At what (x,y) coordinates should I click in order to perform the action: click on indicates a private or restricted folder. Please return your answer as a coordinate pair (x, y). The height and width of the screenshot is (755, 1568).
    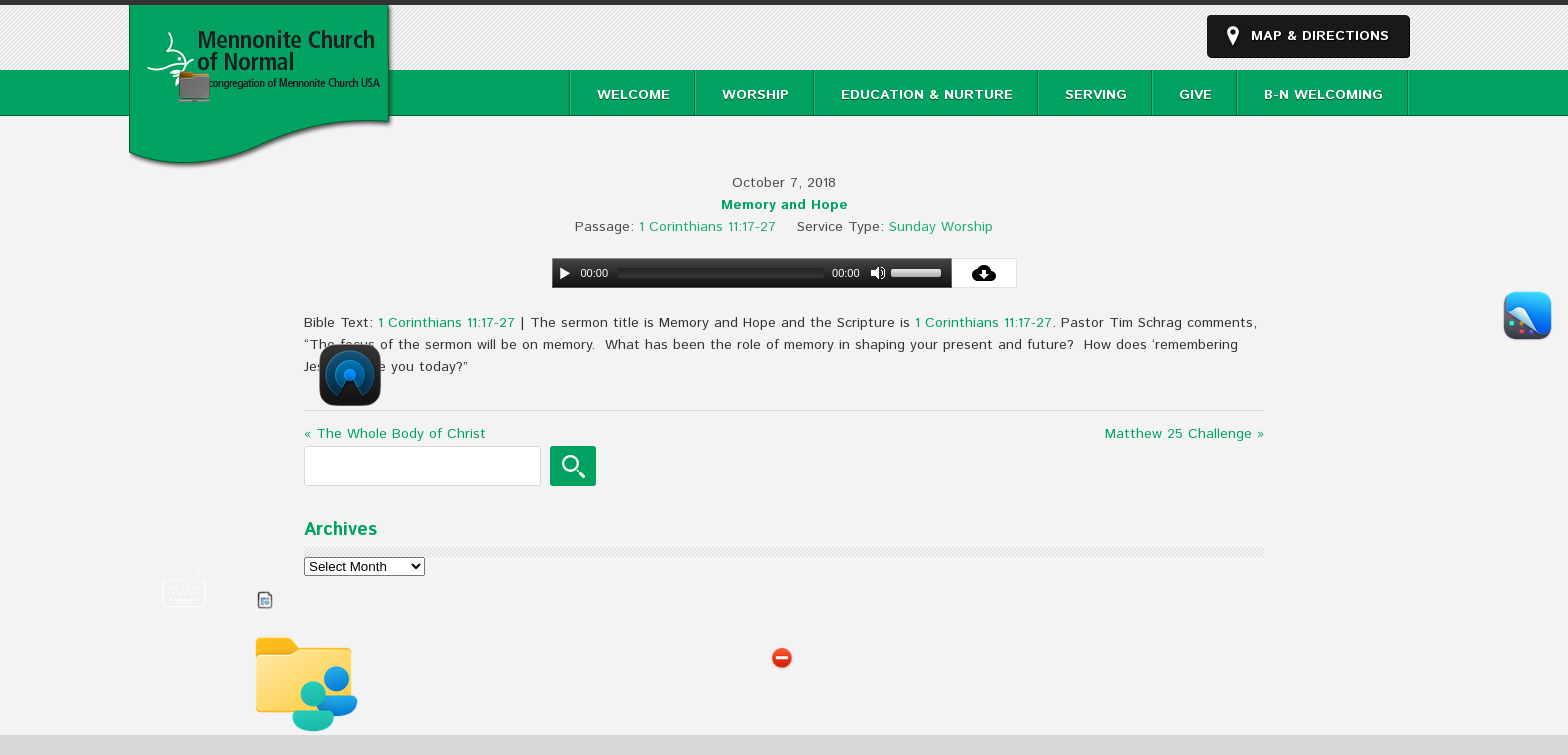
    Looking at the image, I should click on (742, 627).